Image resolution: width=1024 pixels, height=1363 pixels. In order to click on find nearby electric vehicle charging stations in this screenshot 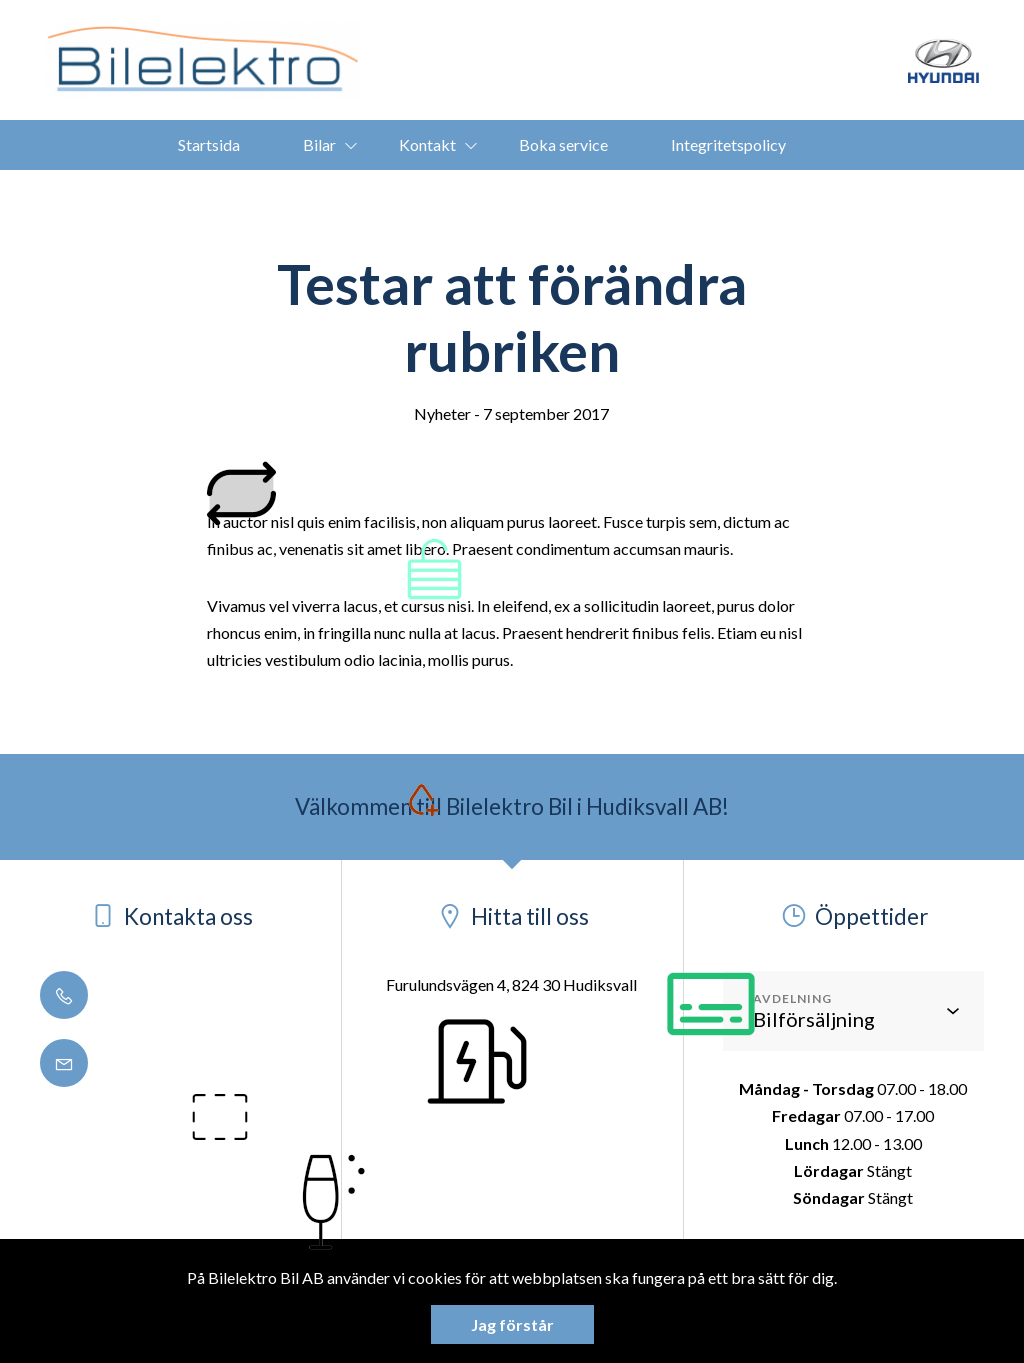, I will do `click(473, 1061)`.